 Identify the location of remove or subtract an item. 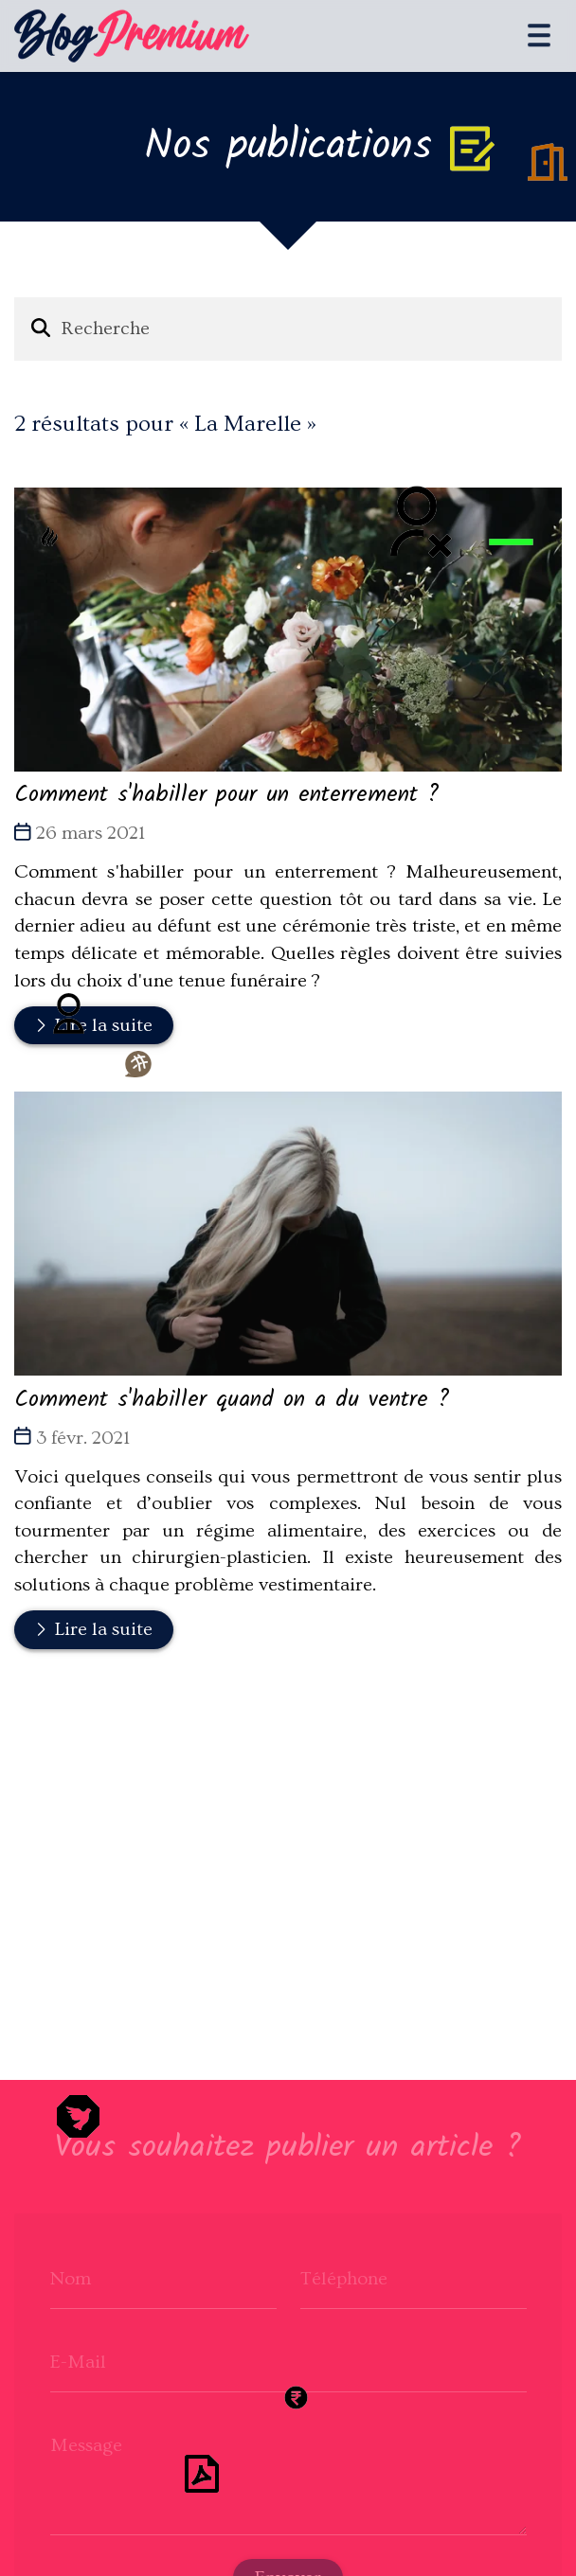
(511, 542).